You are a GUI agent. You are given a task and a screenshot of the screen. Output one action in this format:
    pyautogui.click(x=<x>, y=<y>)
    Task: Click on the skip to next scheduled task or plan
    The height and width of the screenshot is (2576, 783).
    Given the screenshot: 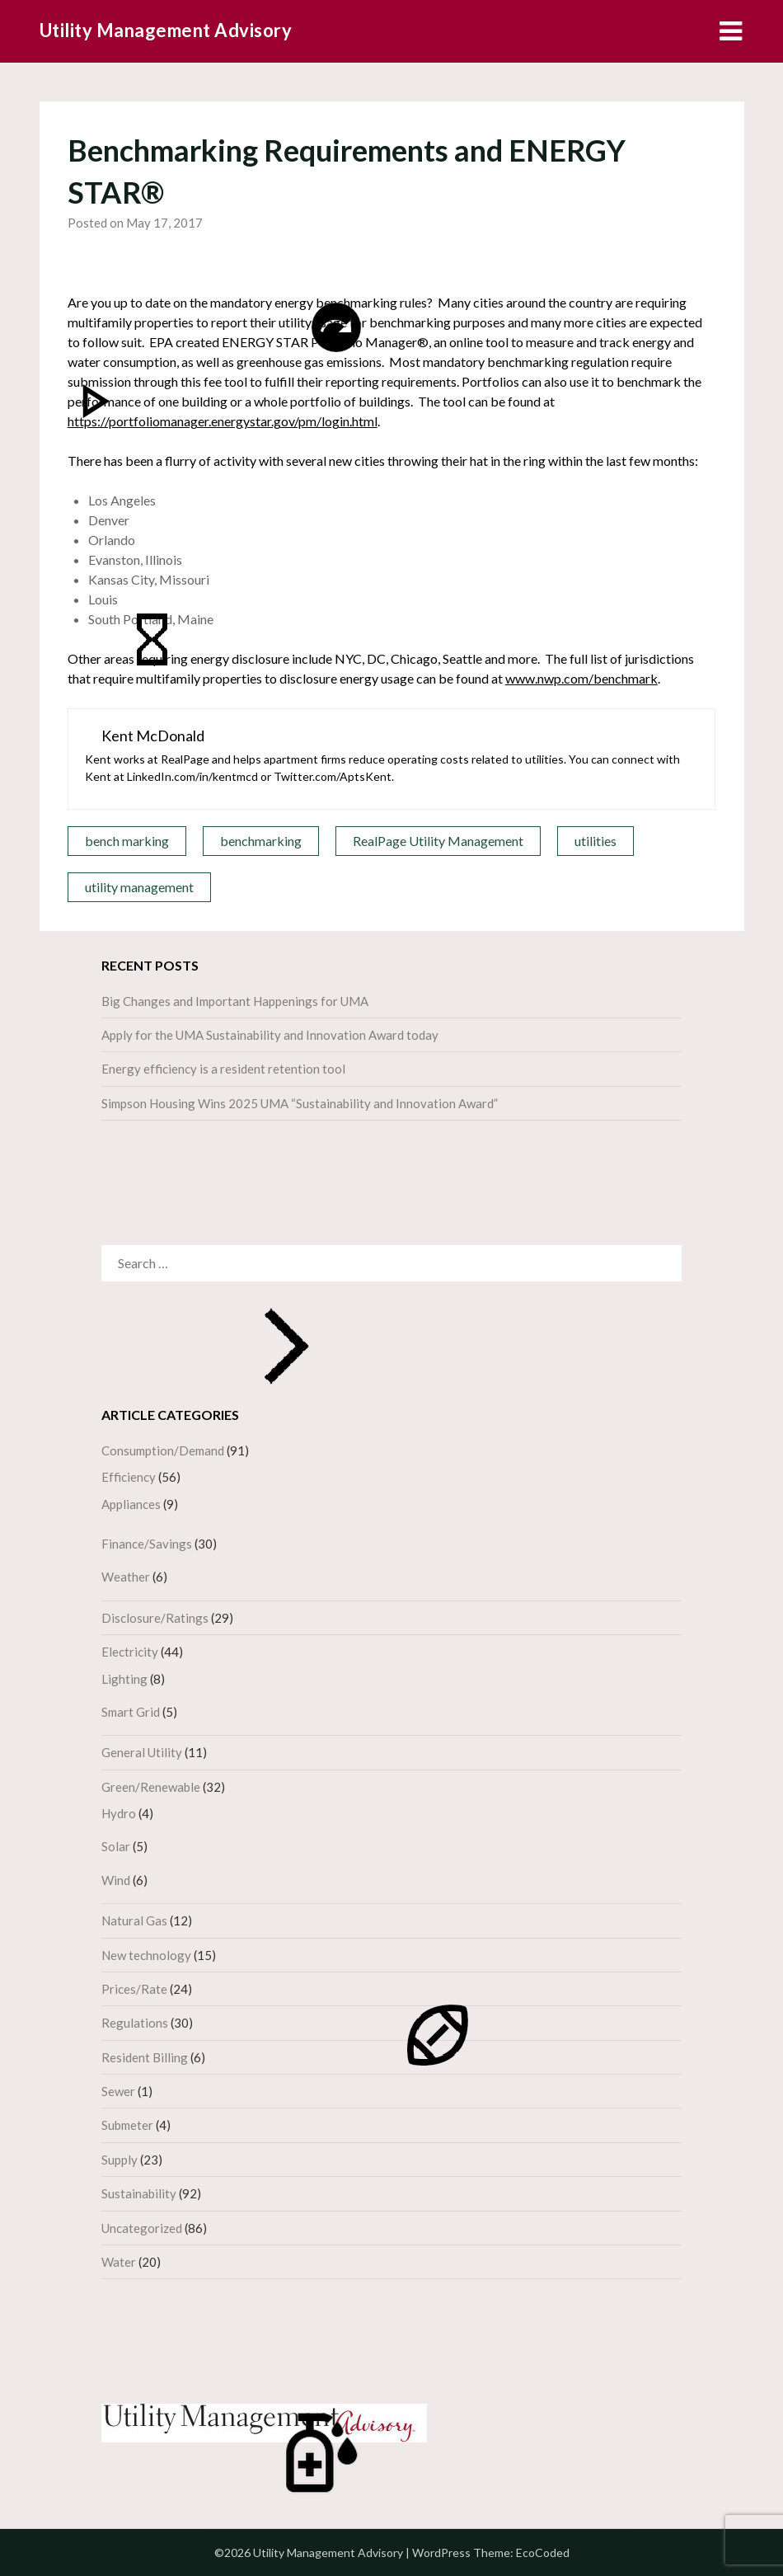 What is the action you would take?
    pyautogui.click(x=336, y=327)
    